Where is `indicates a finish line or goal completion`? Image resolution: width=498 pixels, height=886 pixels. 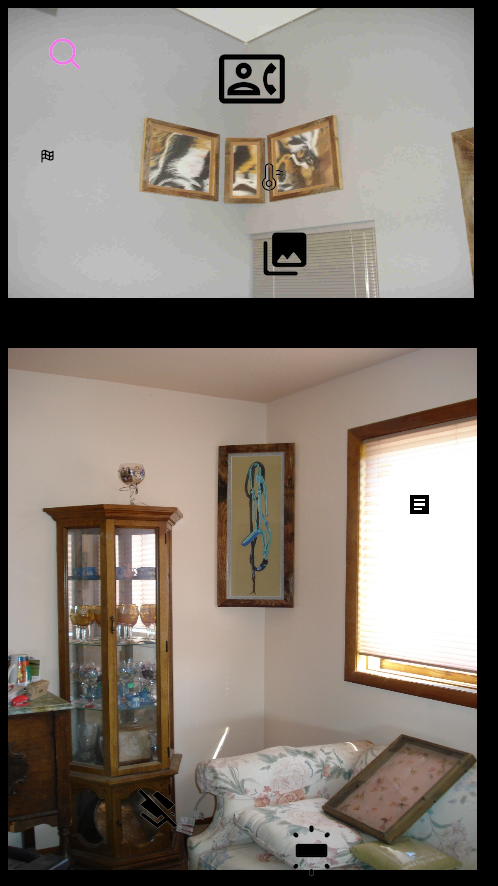
indicates a finish line or goal completion is located at coordinates (47, 156).